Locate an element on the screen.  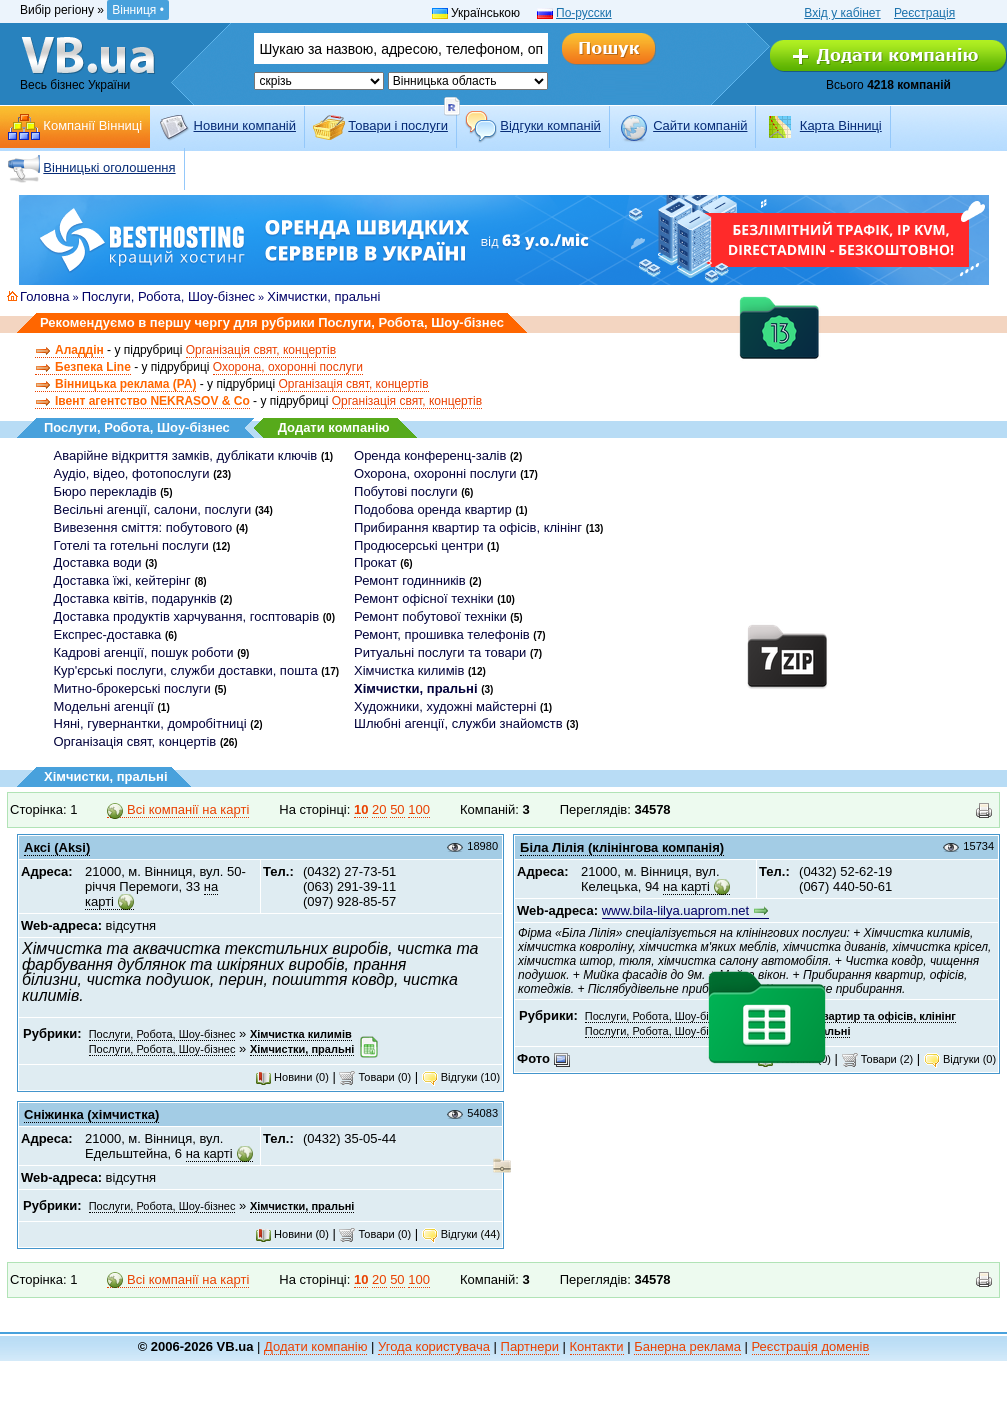
open folder containing 7-zip compressed files is located at coordinates (787, 658).